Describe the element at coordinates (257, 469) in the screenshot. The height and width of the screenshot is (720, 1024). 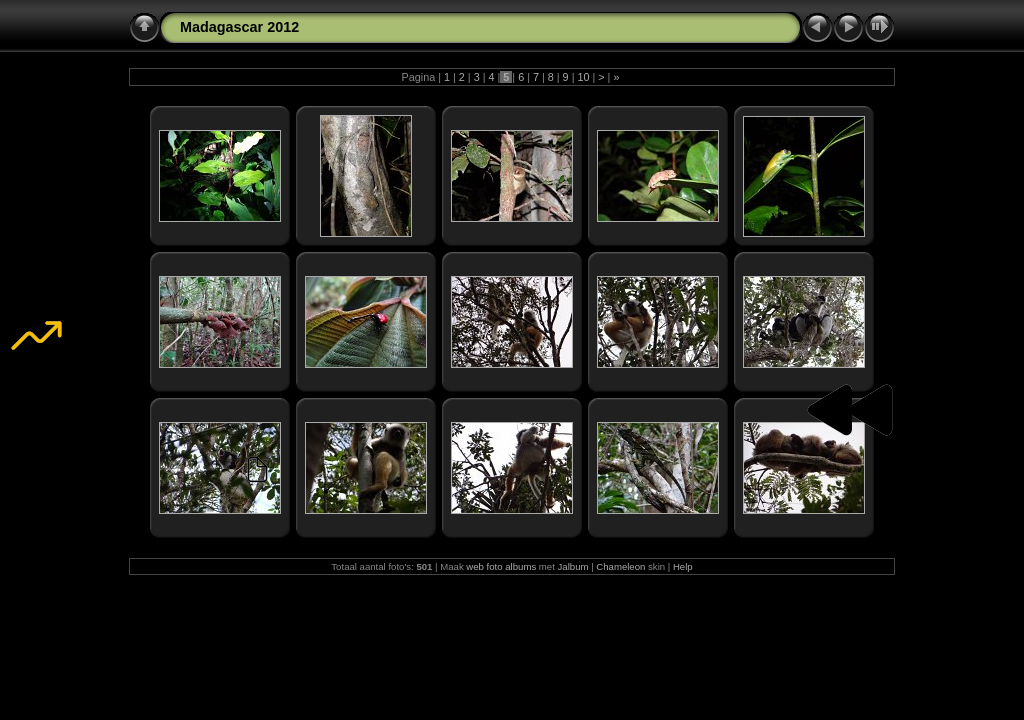
I see `view document details` at that location.